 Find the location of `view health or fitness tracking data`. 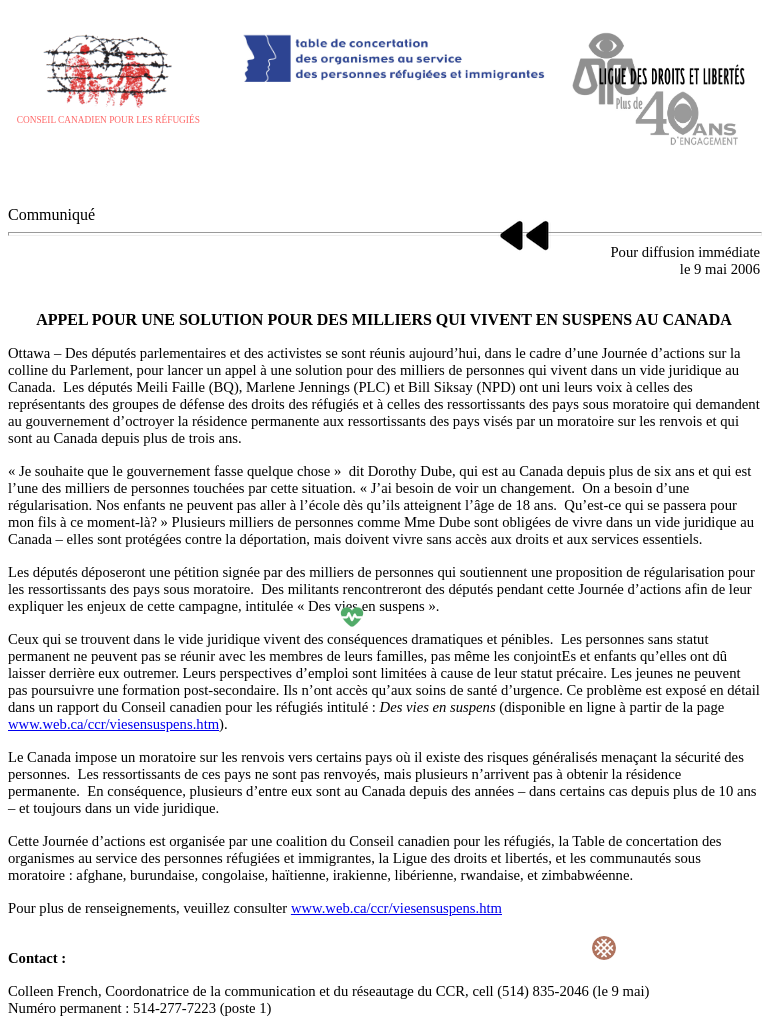

view health or fitness tracking data is located at coordinates (352, 617).